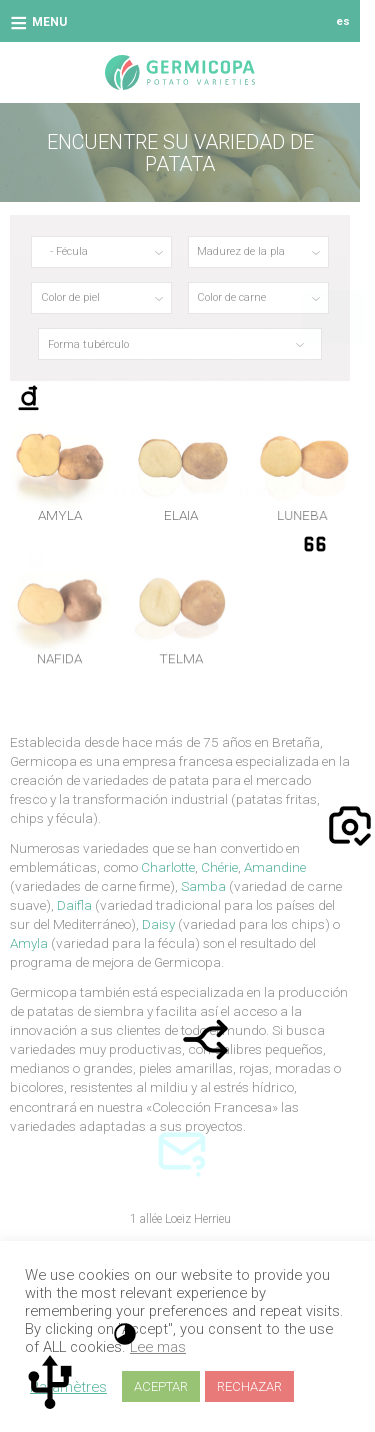 The height and width of the screenshot is (1432, 375). I want to click on indicates 66% progress or completion, so click(125, 1334).